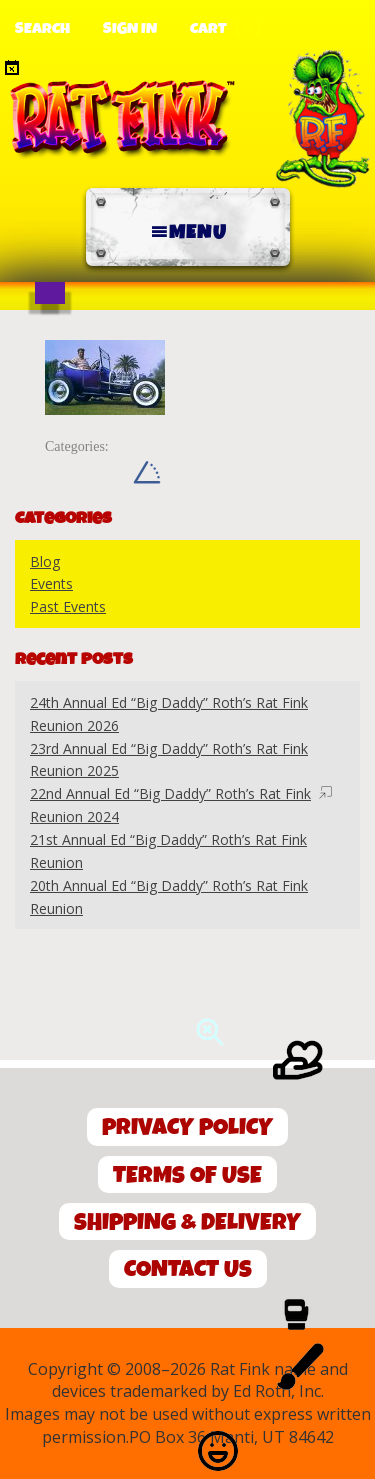 This screenshot has width=375, height=1479. Describe the element at coordinates (325, 792) in the screenshot. I see `import or bring content into the current view` at that location.